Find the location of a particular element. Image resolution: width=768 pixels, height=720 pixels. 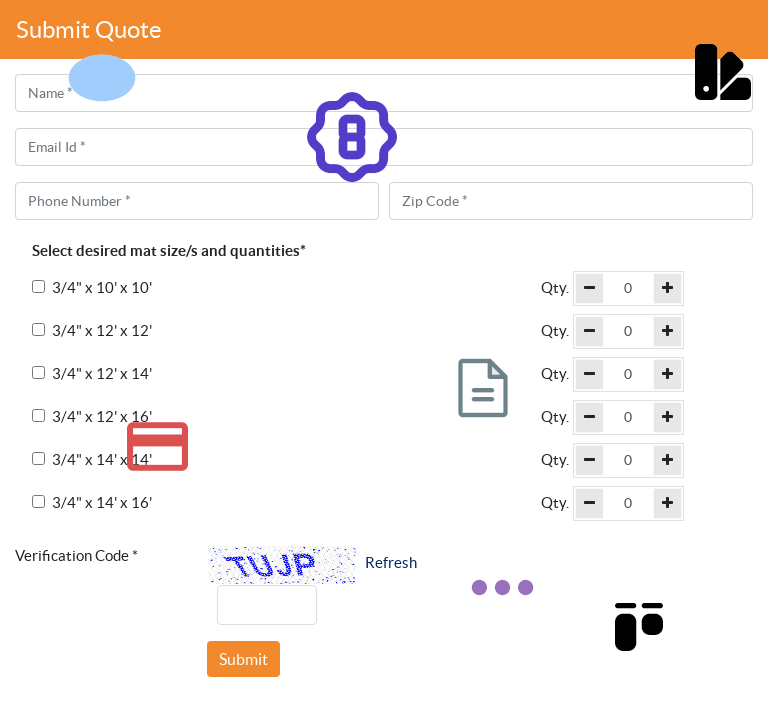

open color picker or palette options is located at coordinates (723, 72).